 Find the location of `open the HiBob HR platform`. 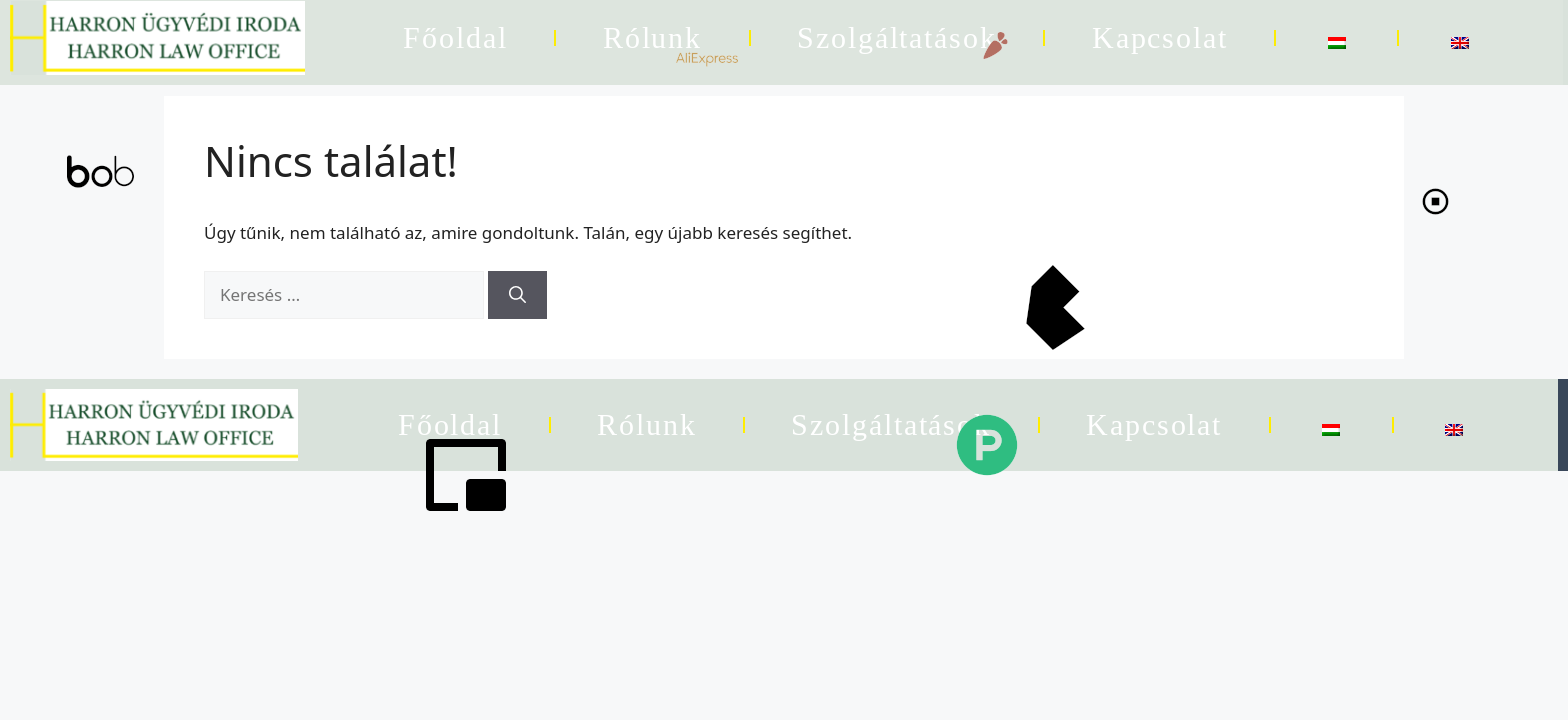

open the HiBob HR platform is located at coordinates (100, 171).